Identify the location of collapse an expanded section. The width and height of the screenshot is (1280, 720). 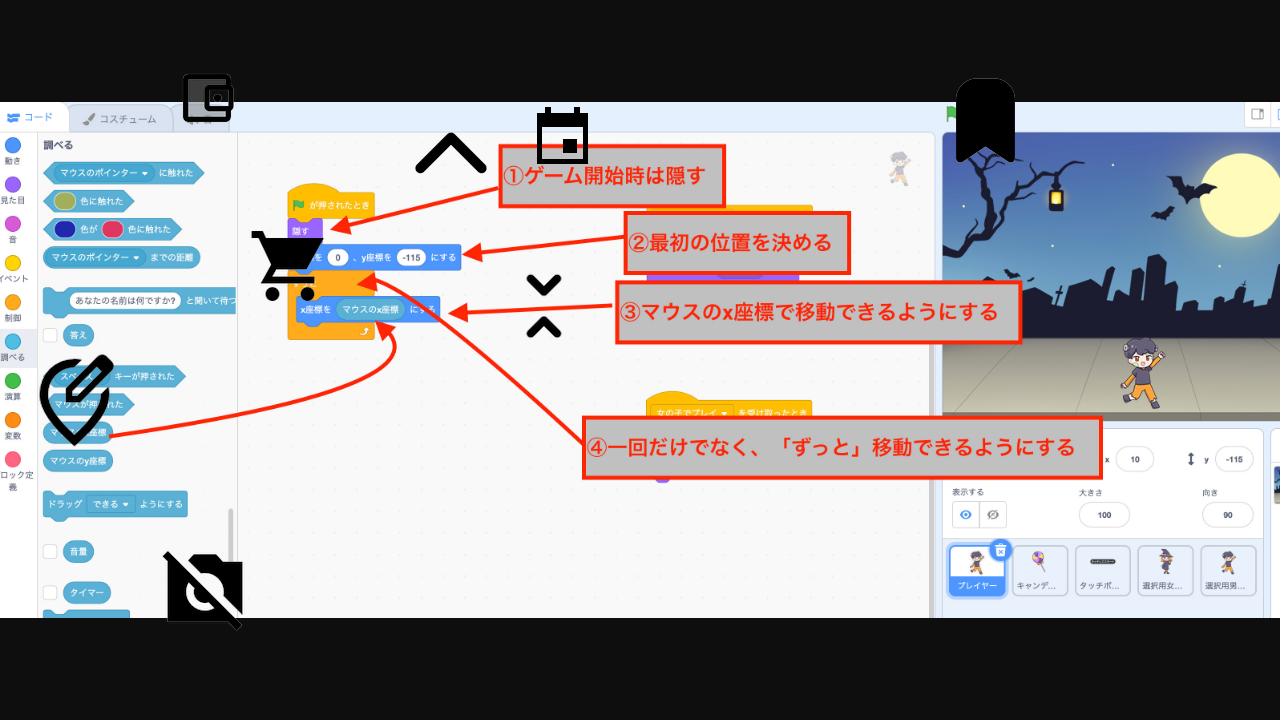
(451, 158).